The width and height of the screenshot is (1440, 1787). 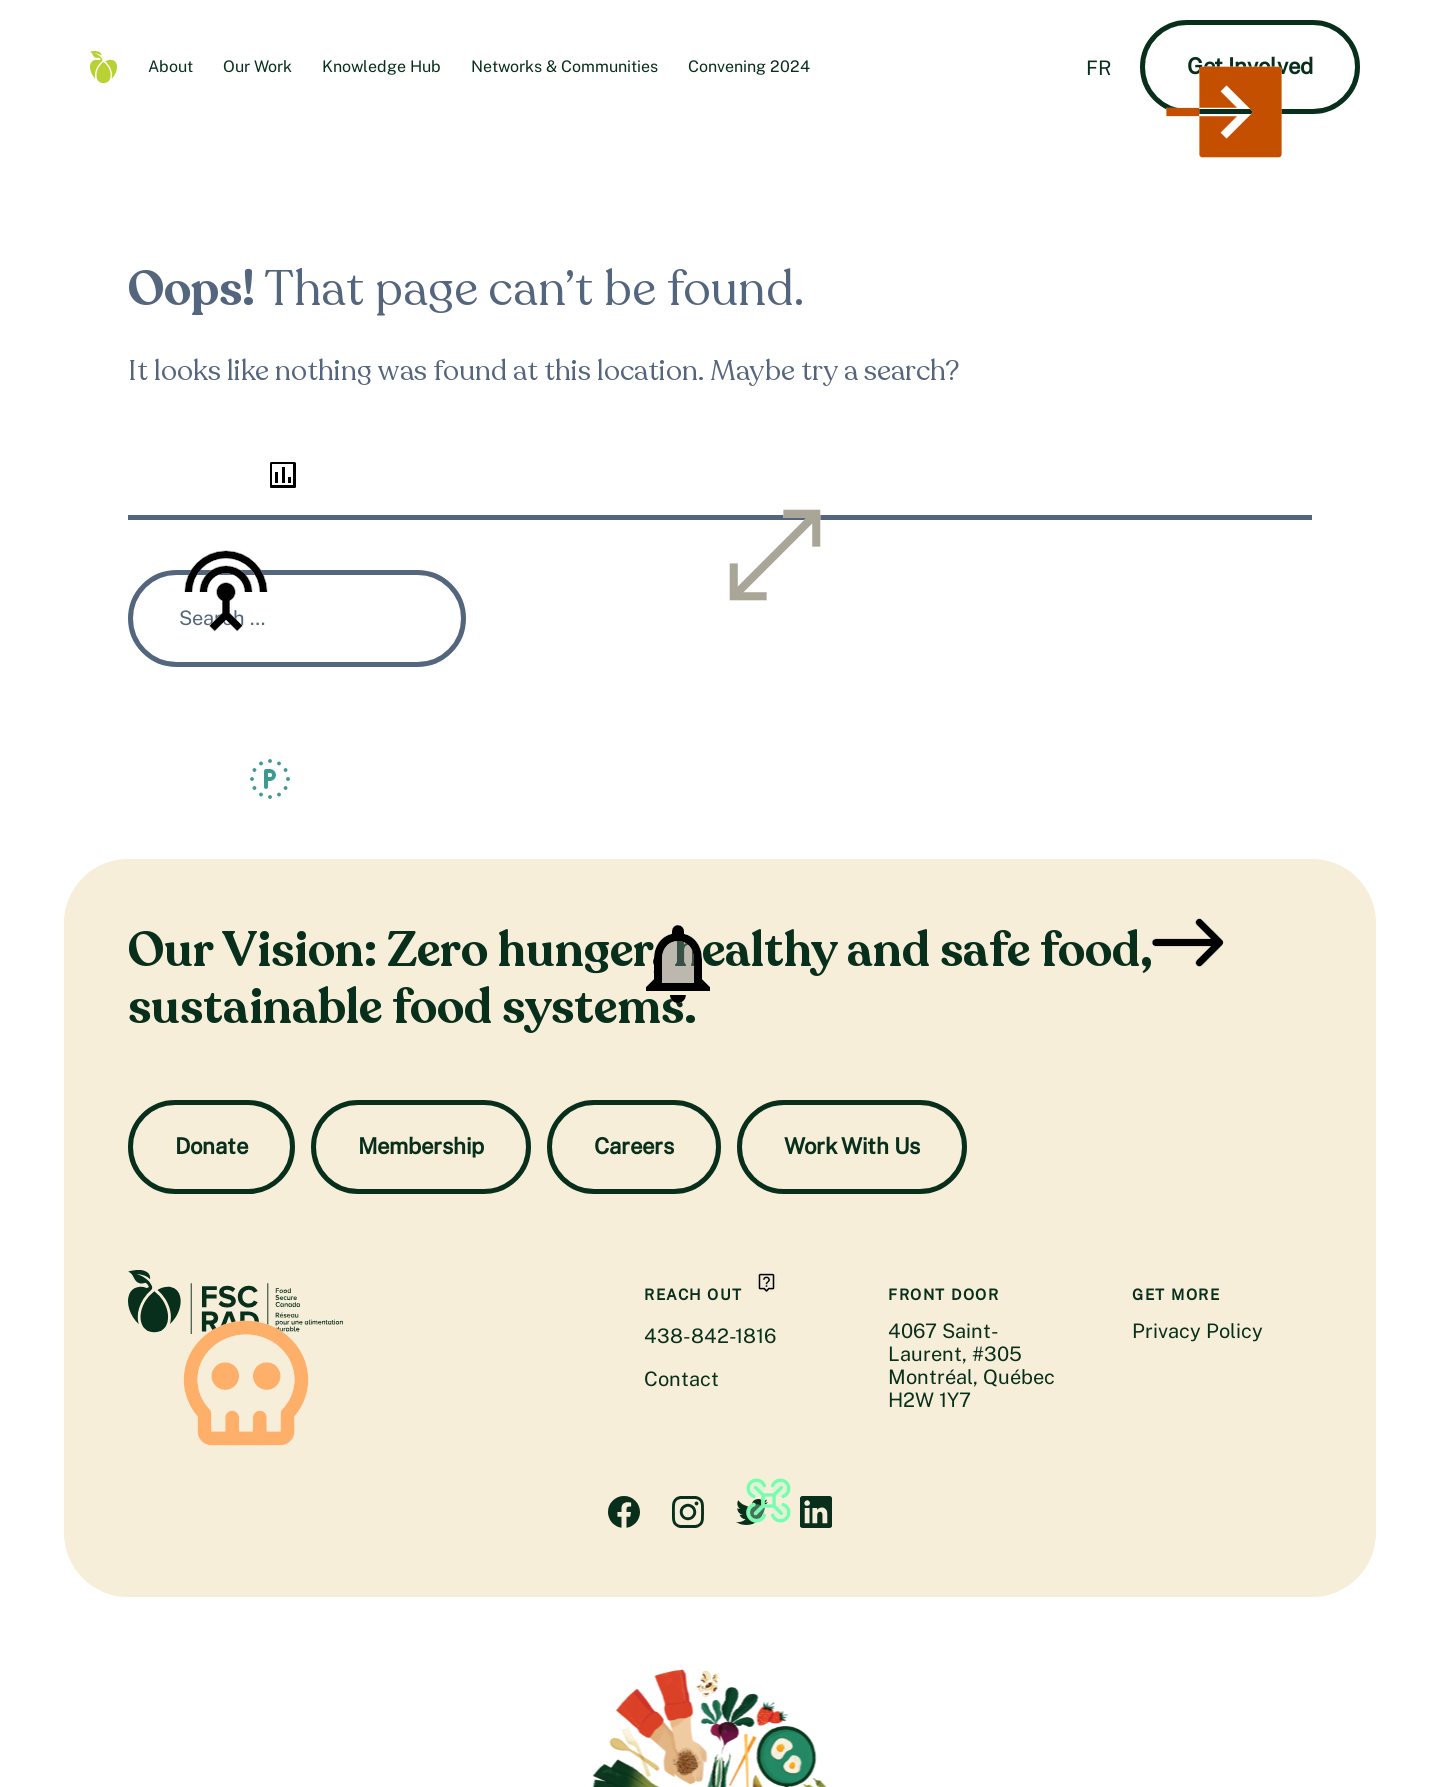 I want to click on configure antenna or broadcast settings, so click(x=226, y=592).